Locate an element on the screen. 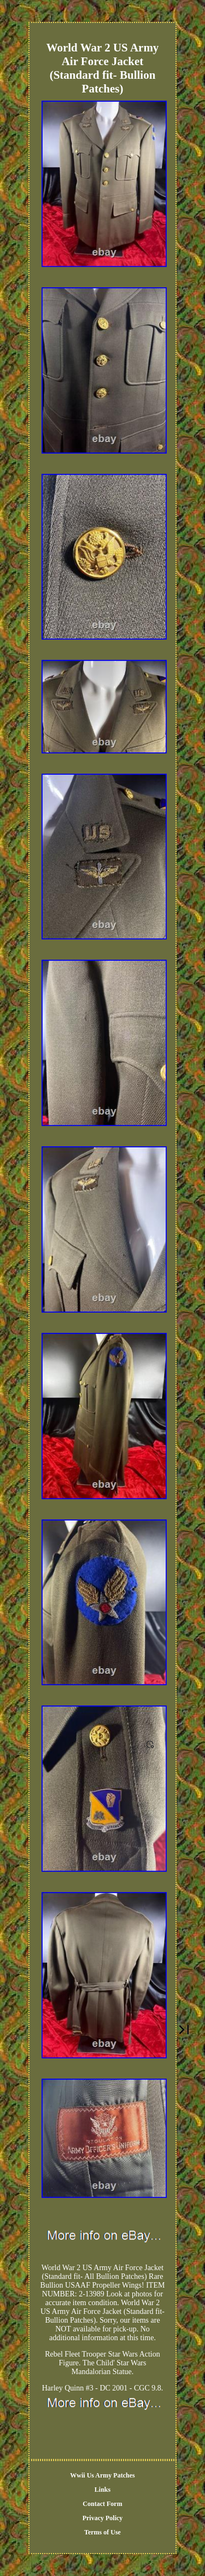 This screenshot has width=205, height=2576. go to the last page is located at coordinates (184, 2029).